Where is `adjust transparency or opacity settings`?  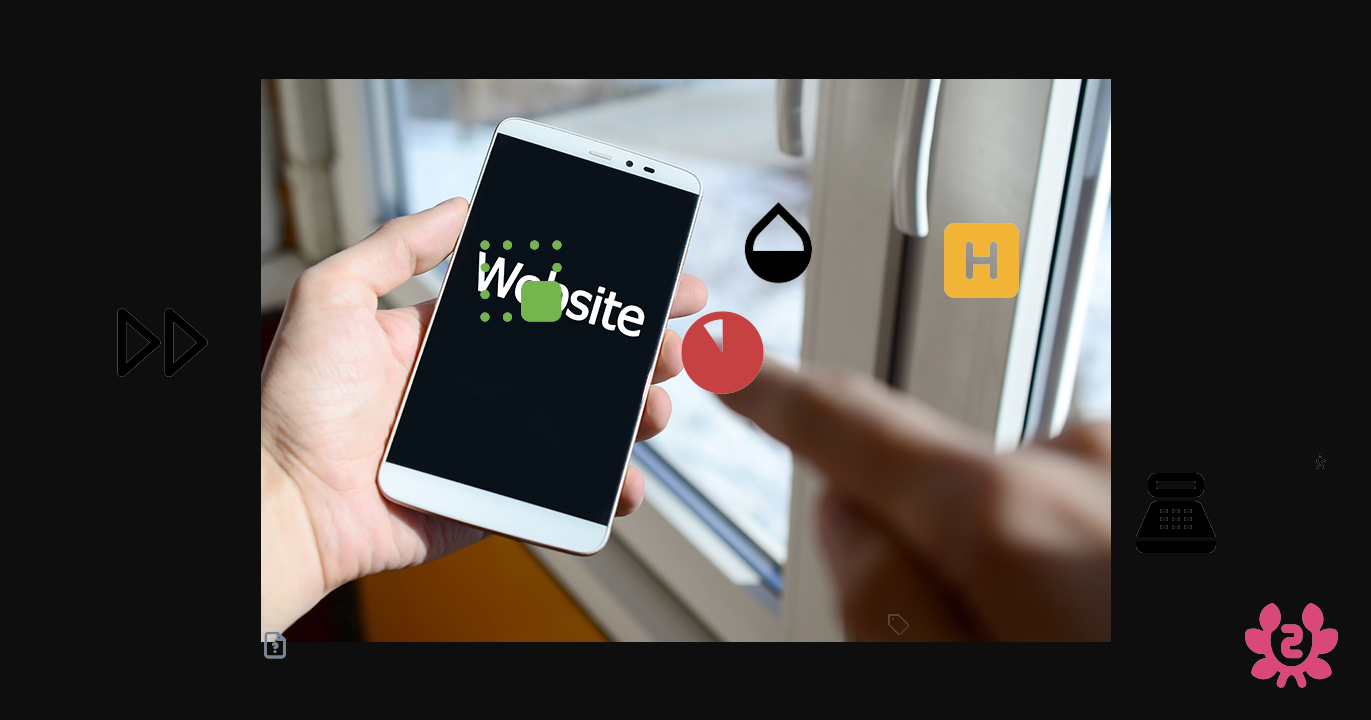 adjust transparency or opacity settings is located at coordinates (778, 242).